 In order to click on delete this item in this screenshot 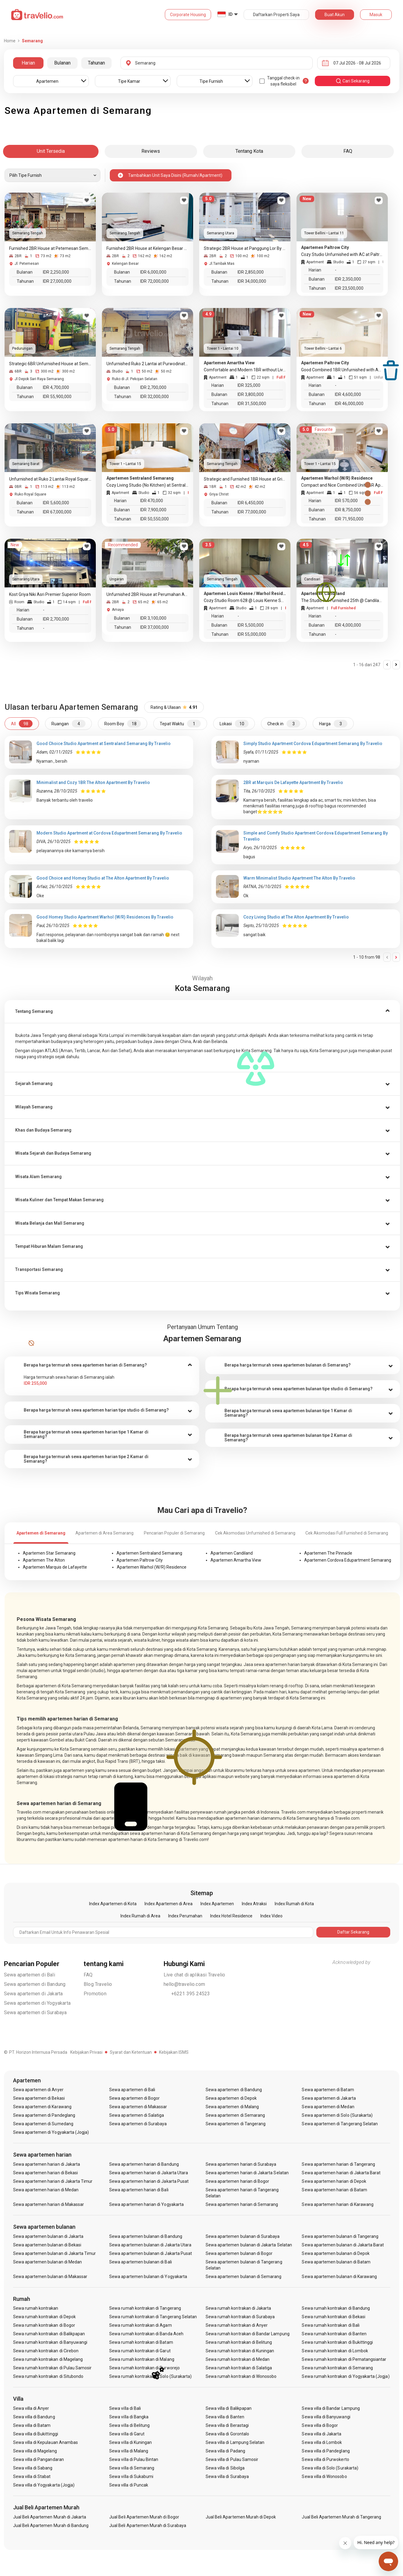, I will do `click(391, 371)`.